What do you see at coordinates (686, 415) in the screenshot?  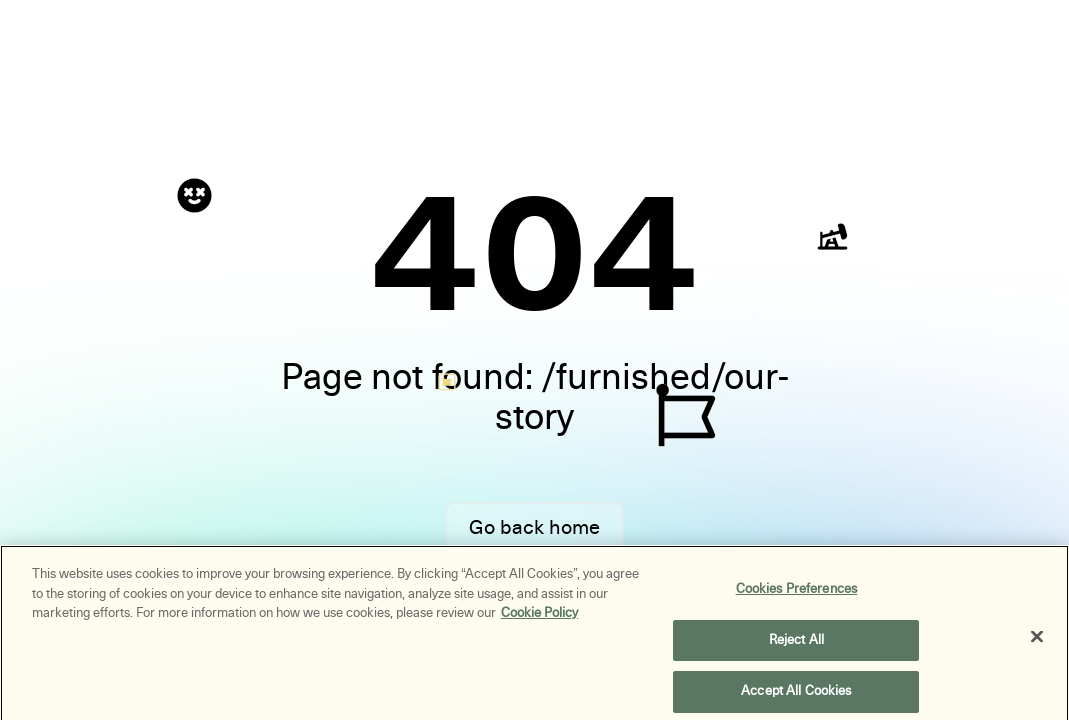 I see `font awesome brand logo` at bounding box center [686, 415].